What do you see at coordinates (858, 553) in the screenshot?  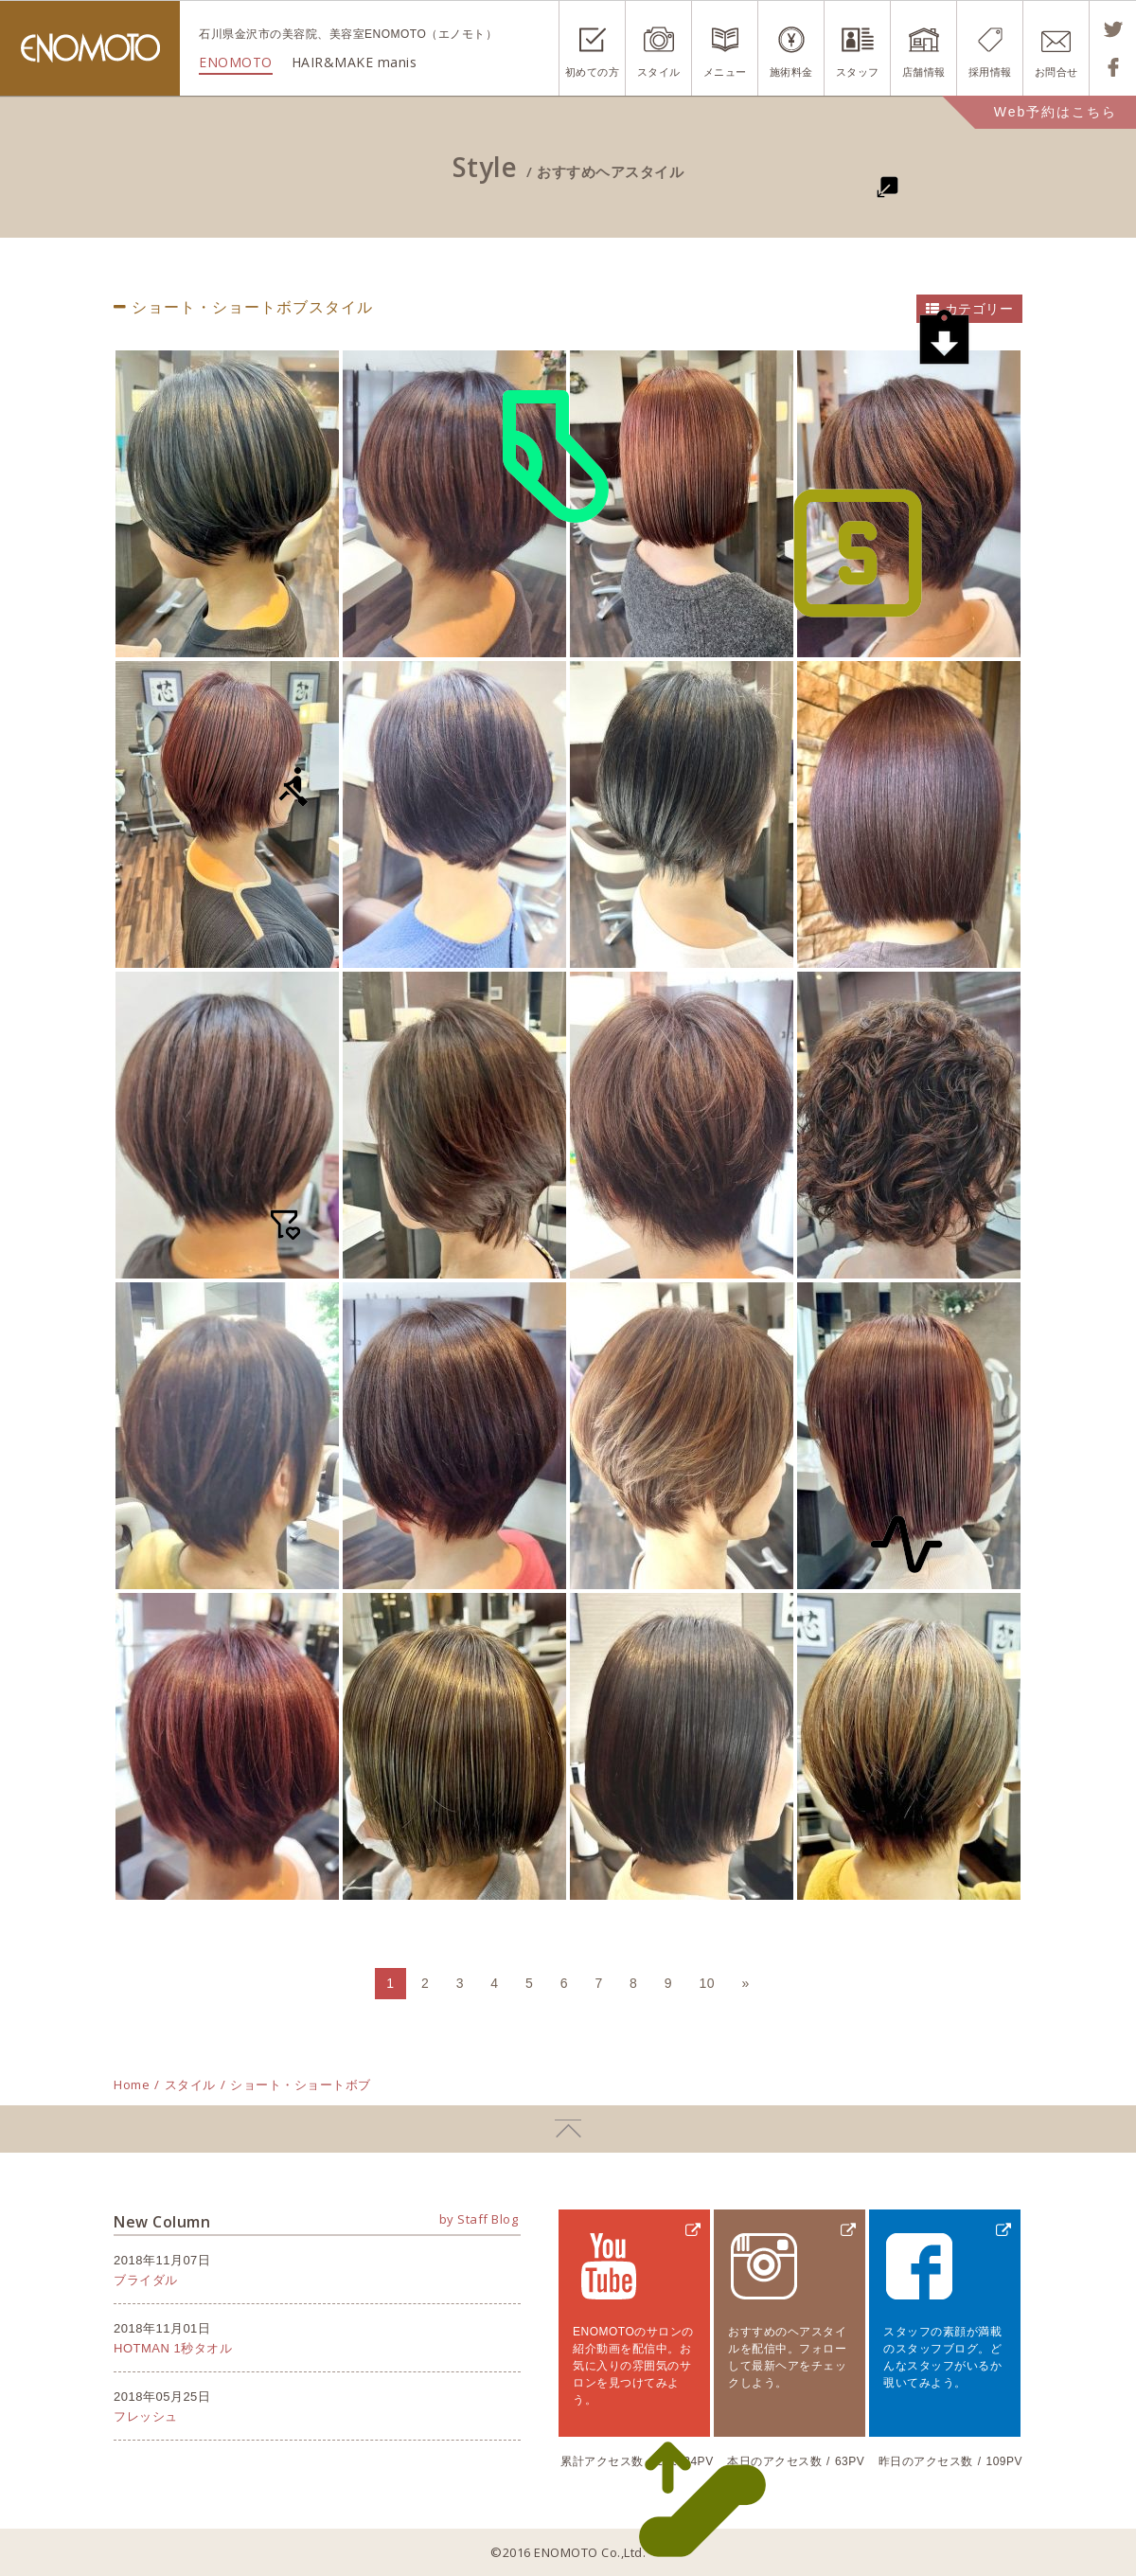 I see `indicates a shortcut or keyboard shortcut function` at bounding box center [858, 553].